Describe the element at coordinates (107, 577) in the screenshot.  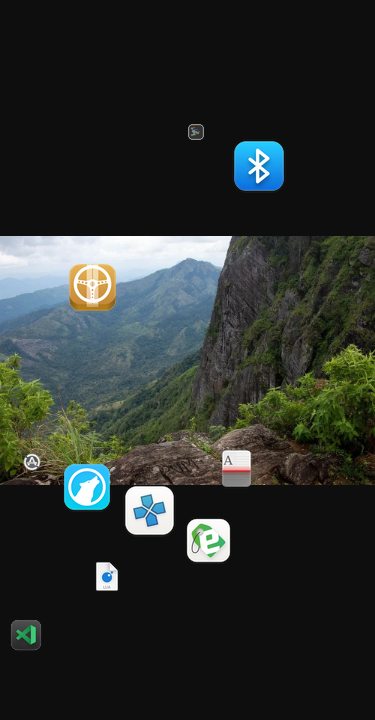
I see `a lua script or source code file` at that location.